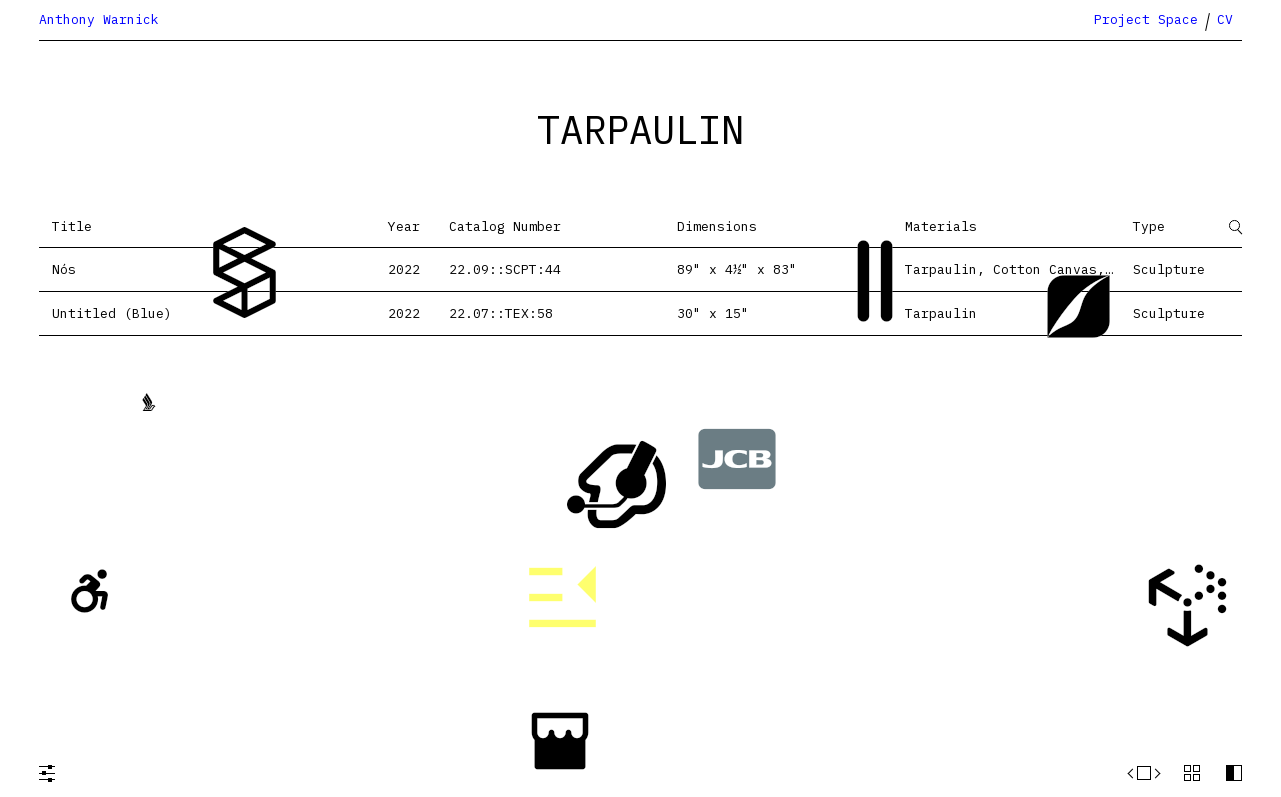 This screenshot has height=797, width=1281. What do you see at coordinates (244, 272) in the screenshot?
I see `skypack logo` at bounding box center [244, 272].